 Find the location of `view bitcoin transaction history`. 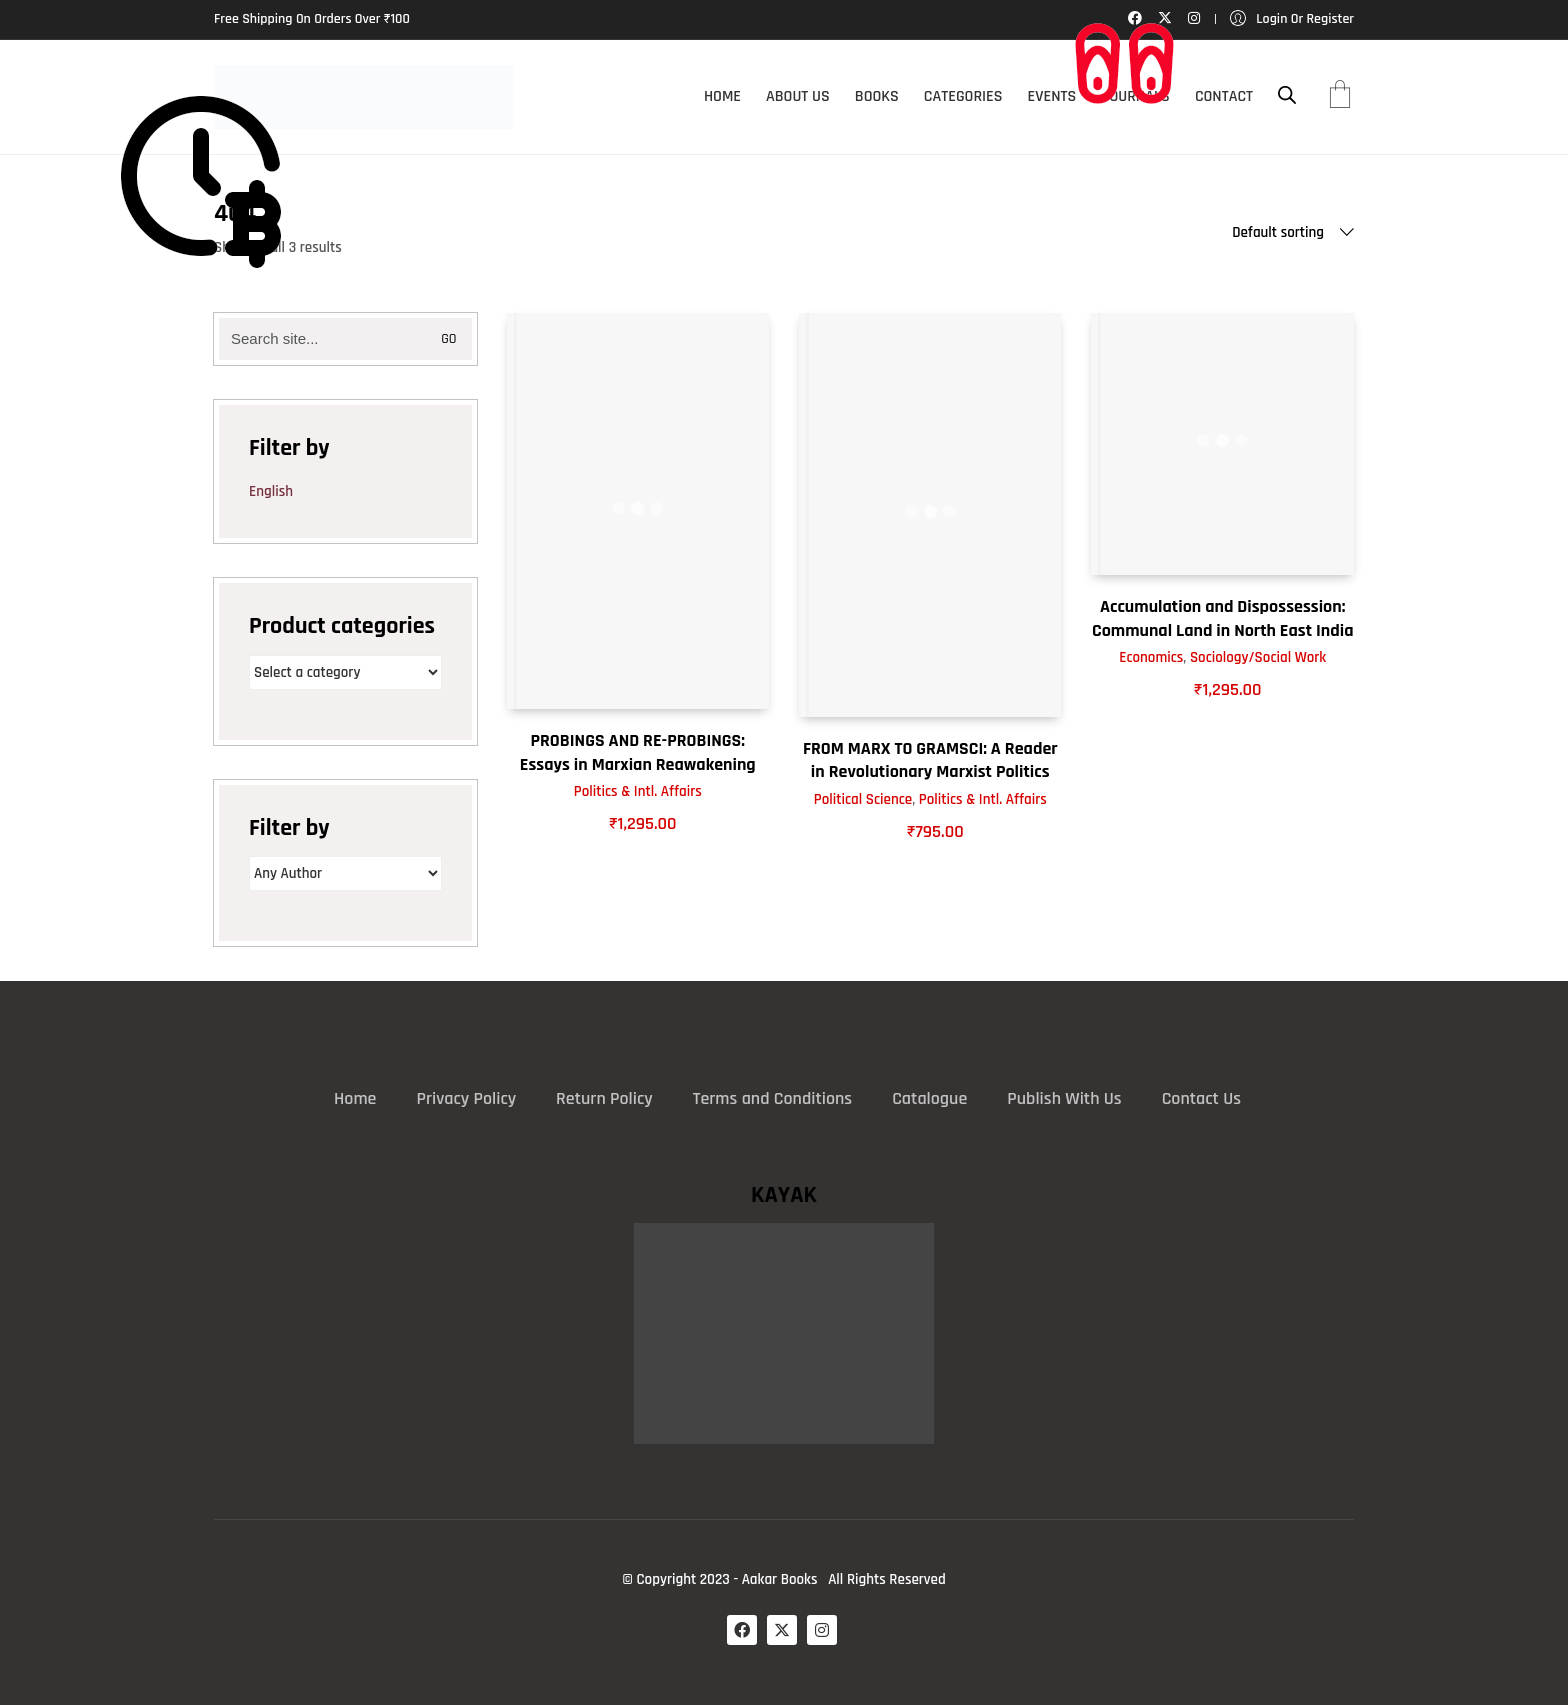

view bitcoin transaction history is located at coordinates (201, 176).